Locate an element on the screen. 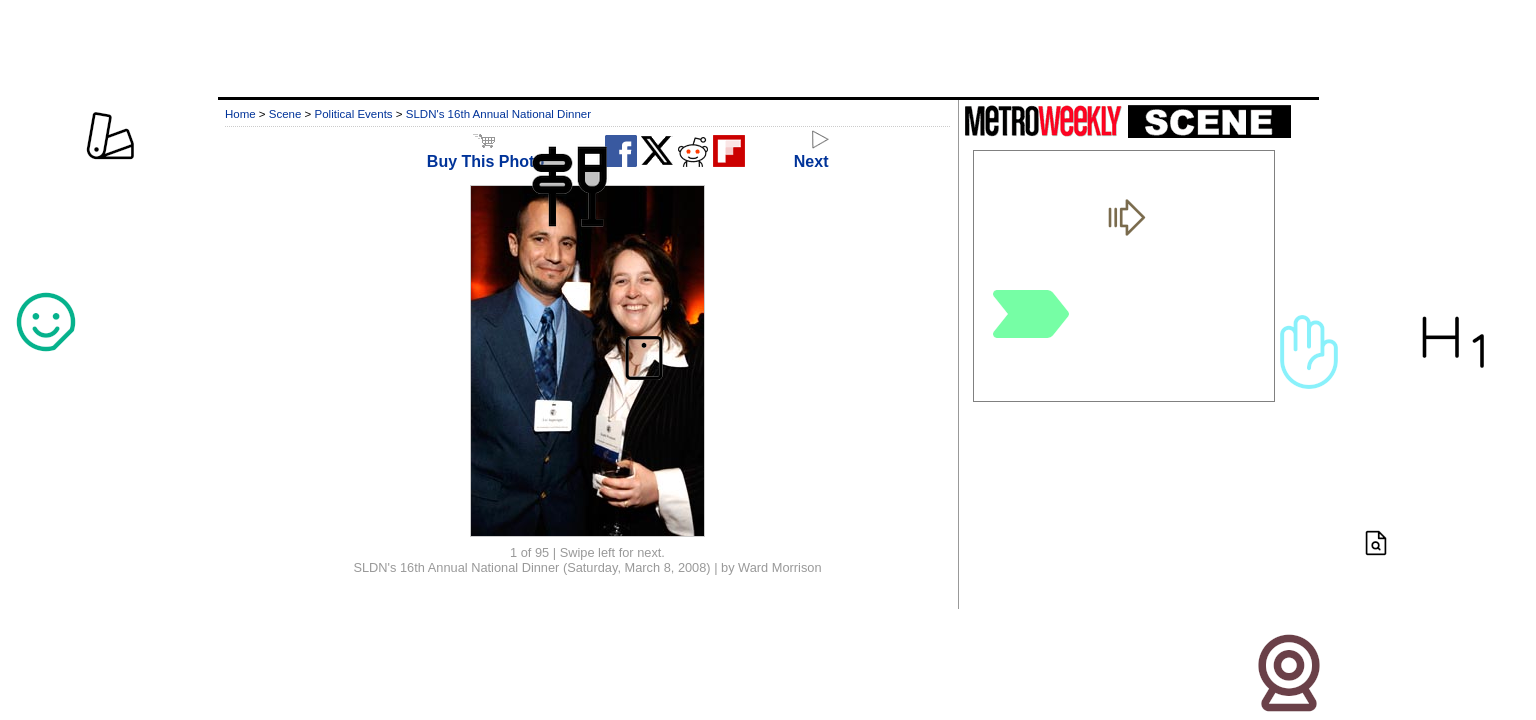 The image size is (1536, 720). open color palette or swatches is located at coordinates (108, 137).